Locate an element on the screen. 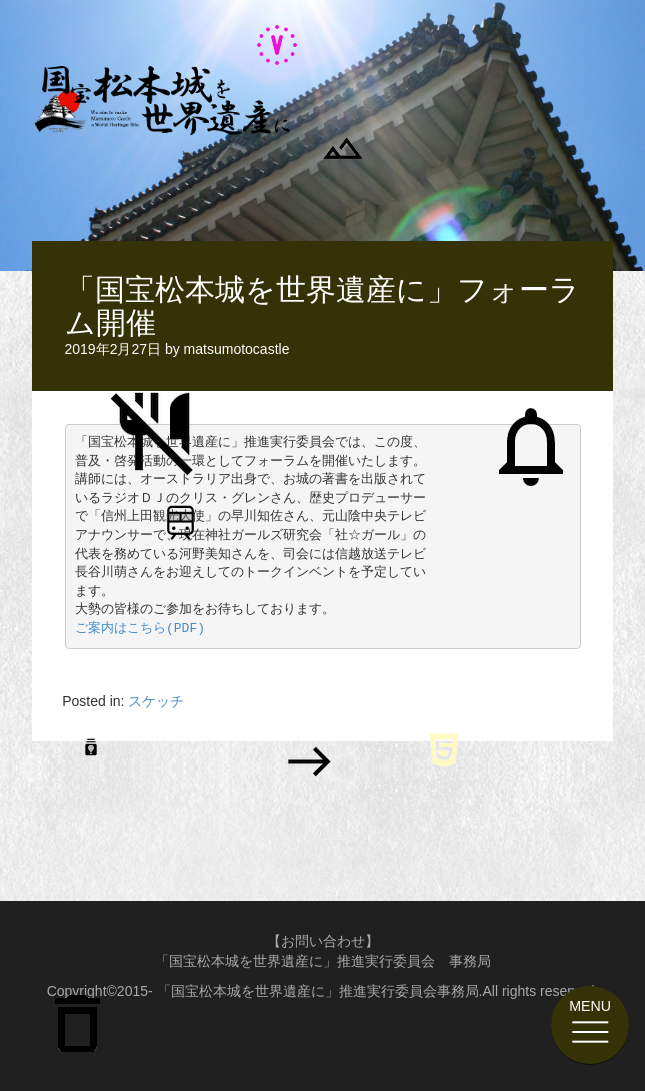 The width and height of the screenshot is (645, 1091). delete selected item is located at coordinates (77, 1023).